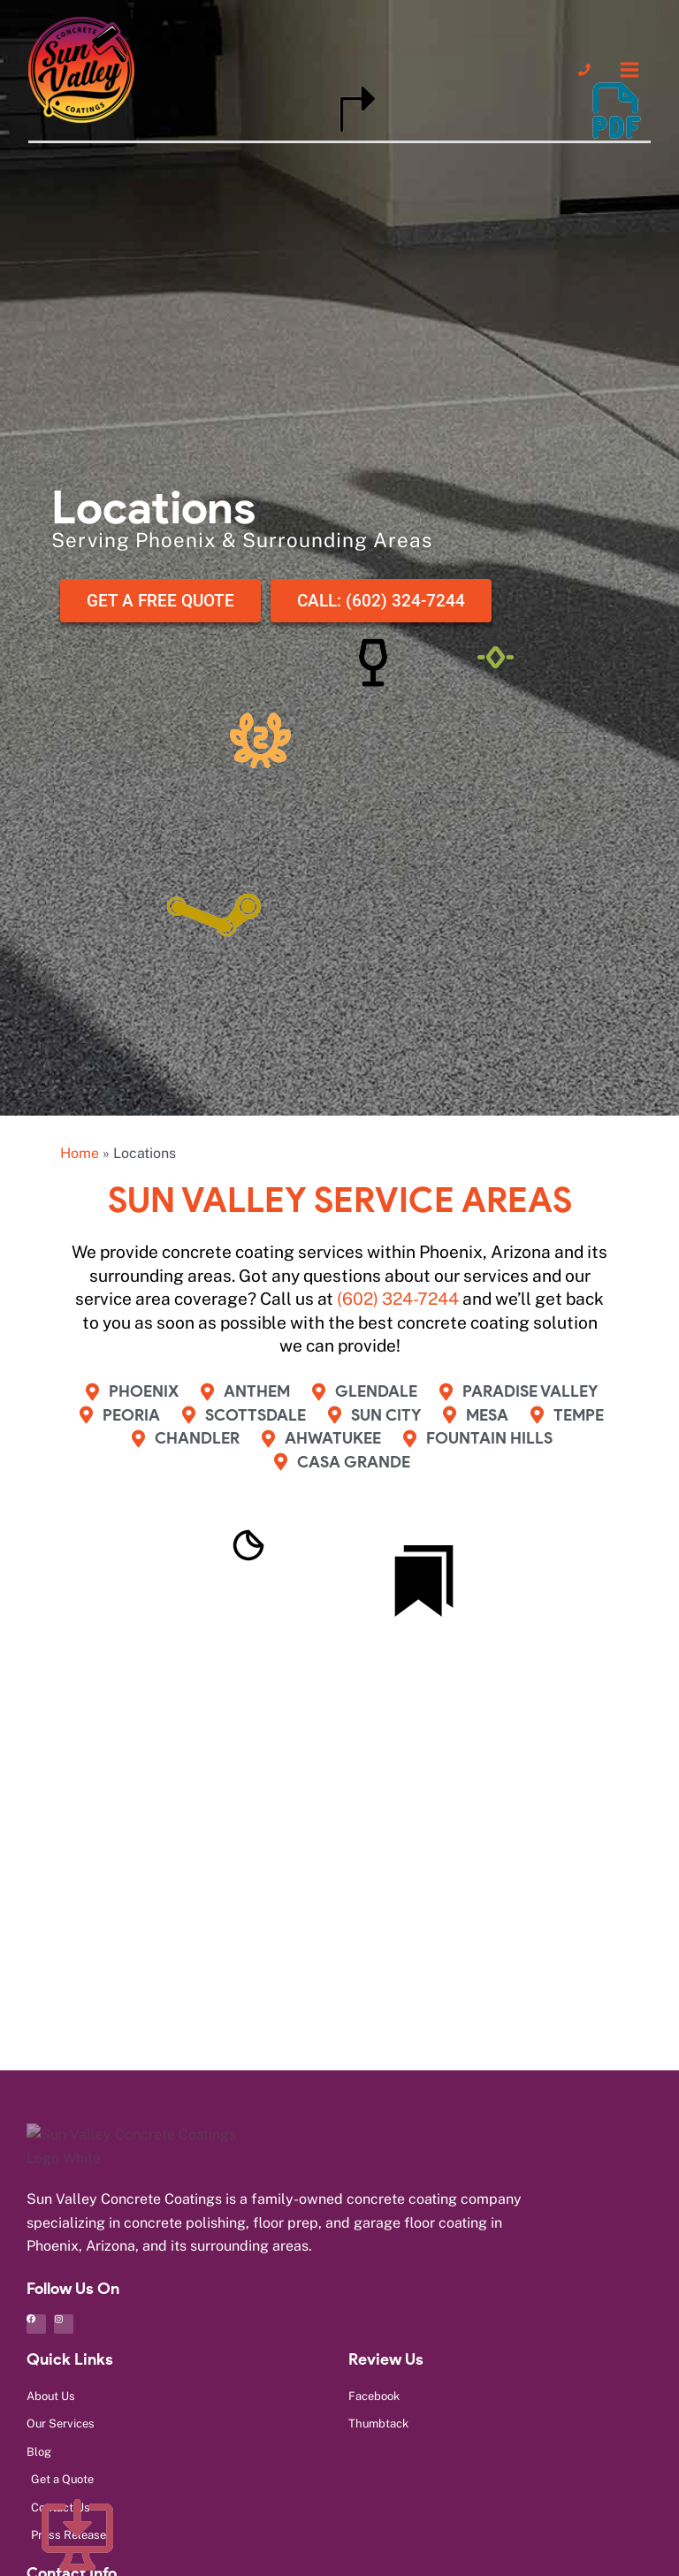 This screenshot has height=2576, width=679. What do you see at coordinates (214, 915) in the screenshot?
I see `open Steam gaming platform` at bounding box center [214, 915].